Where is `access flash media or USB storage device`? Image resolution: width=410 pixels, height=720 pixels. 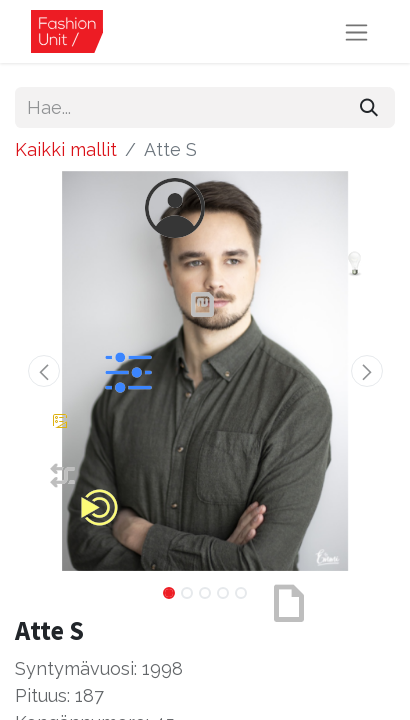 access flash media or USB storage device is located at coordinates (201, 304).